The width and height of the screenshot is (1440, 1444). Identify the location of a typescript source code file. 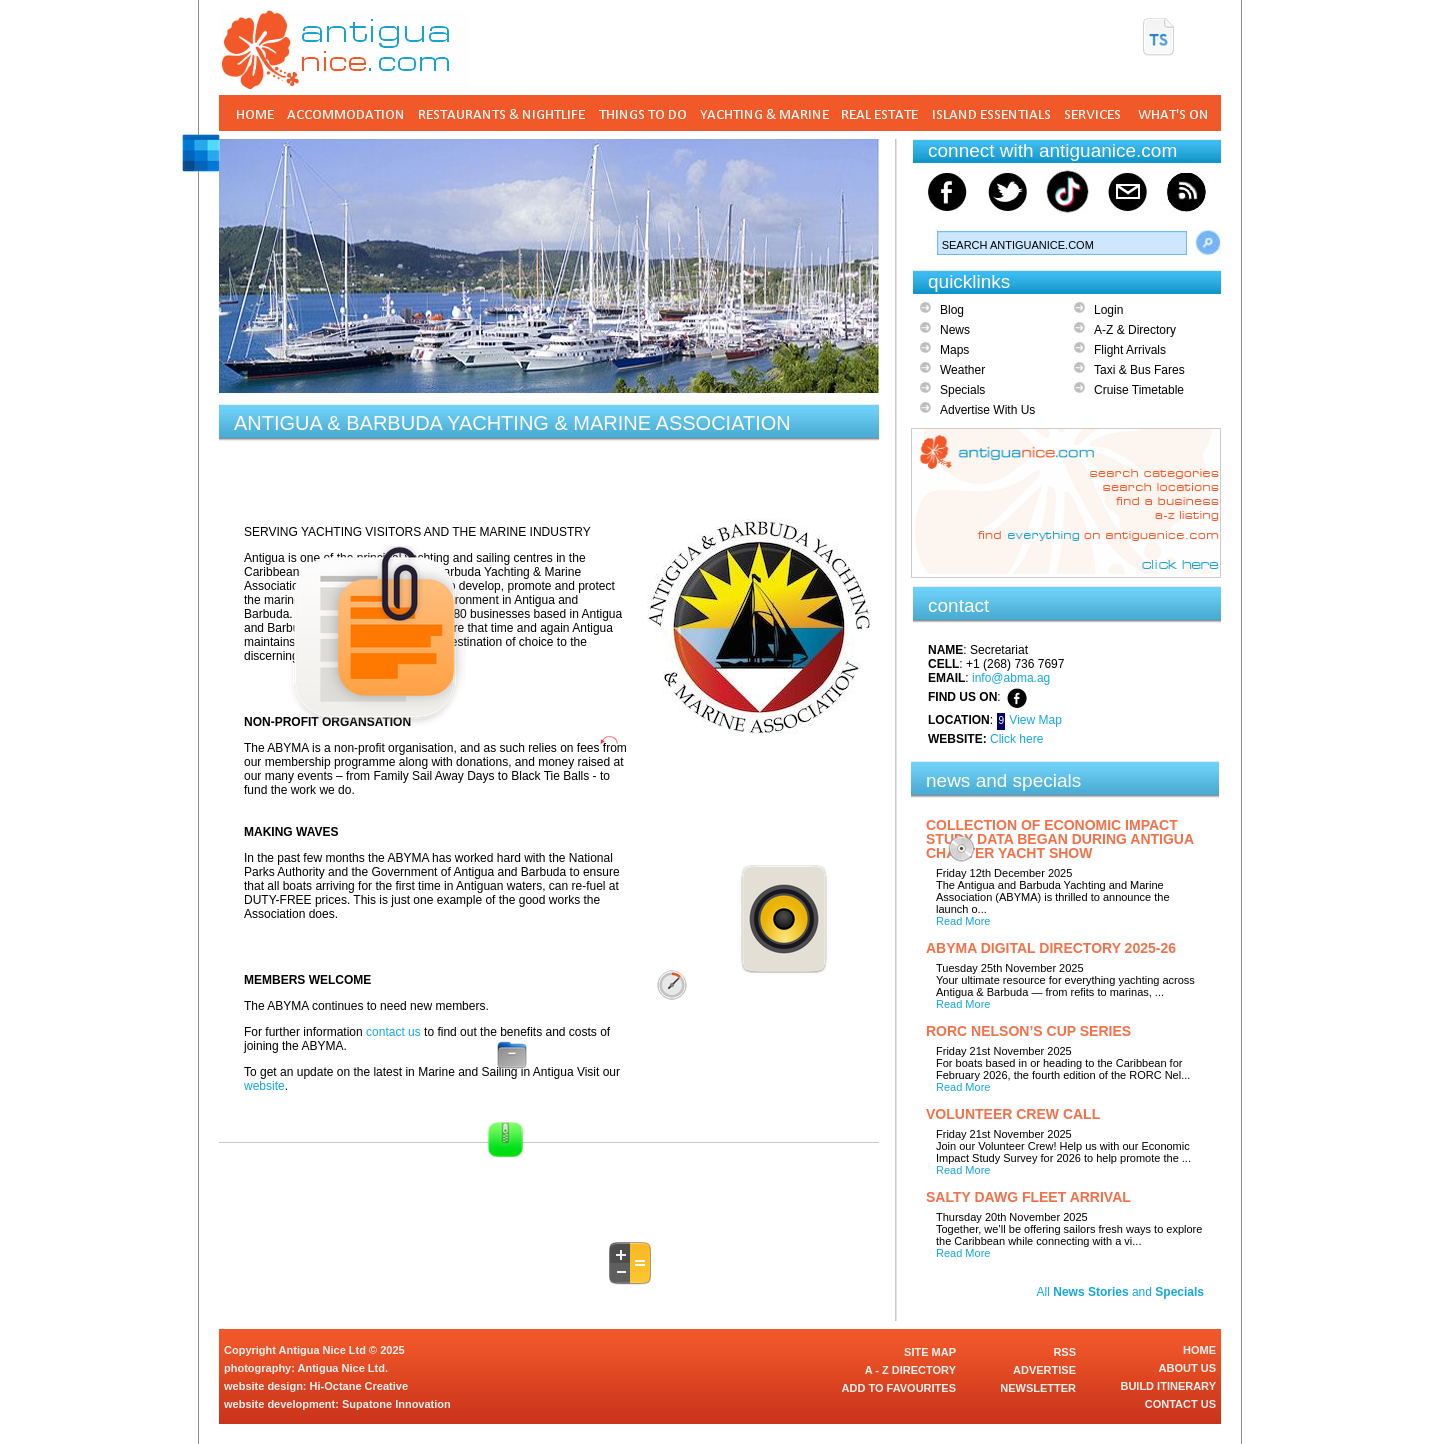
(1158, 36).